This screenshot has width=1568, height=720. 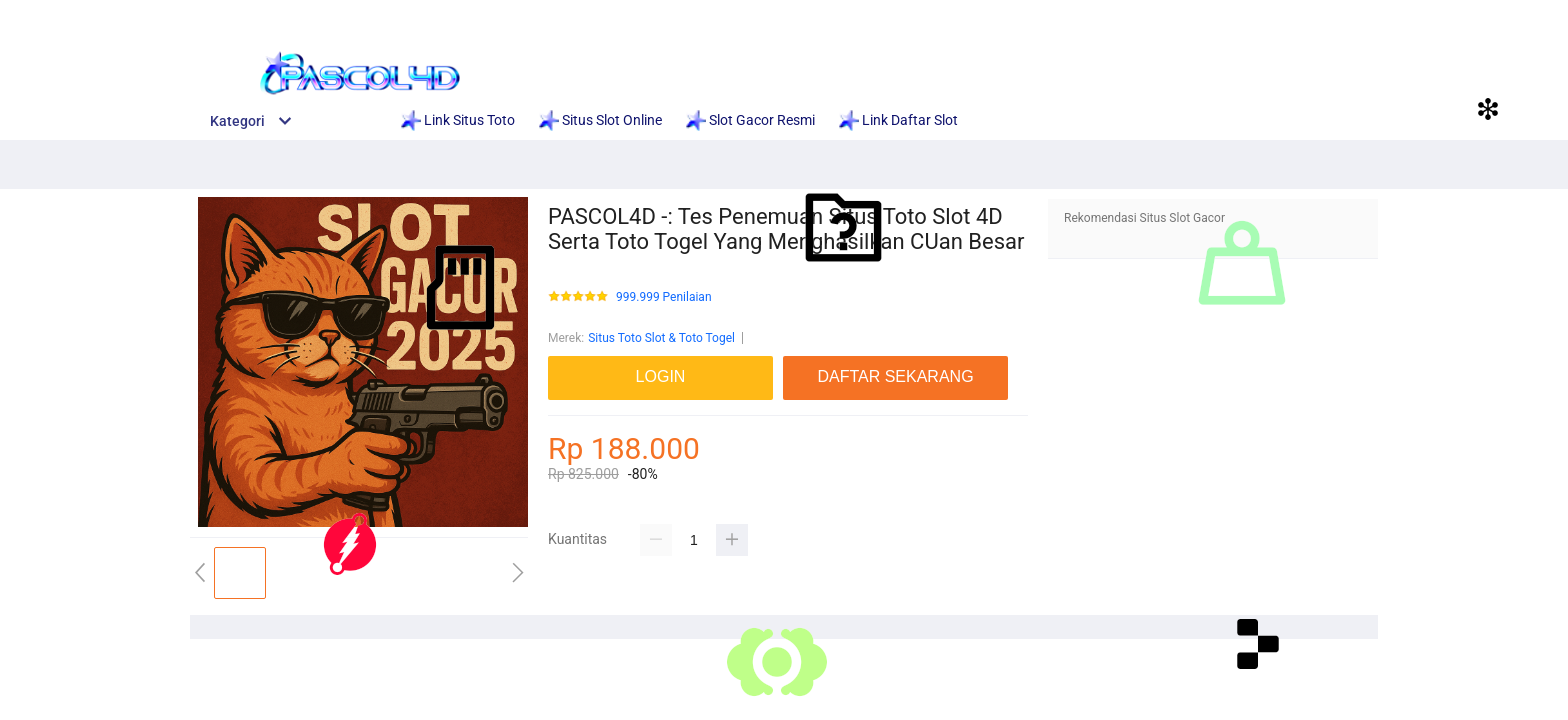 What do you see at coordinates (1258, 644) in the screenshot?
I see `open replit` at bounding box center [1258, 644].